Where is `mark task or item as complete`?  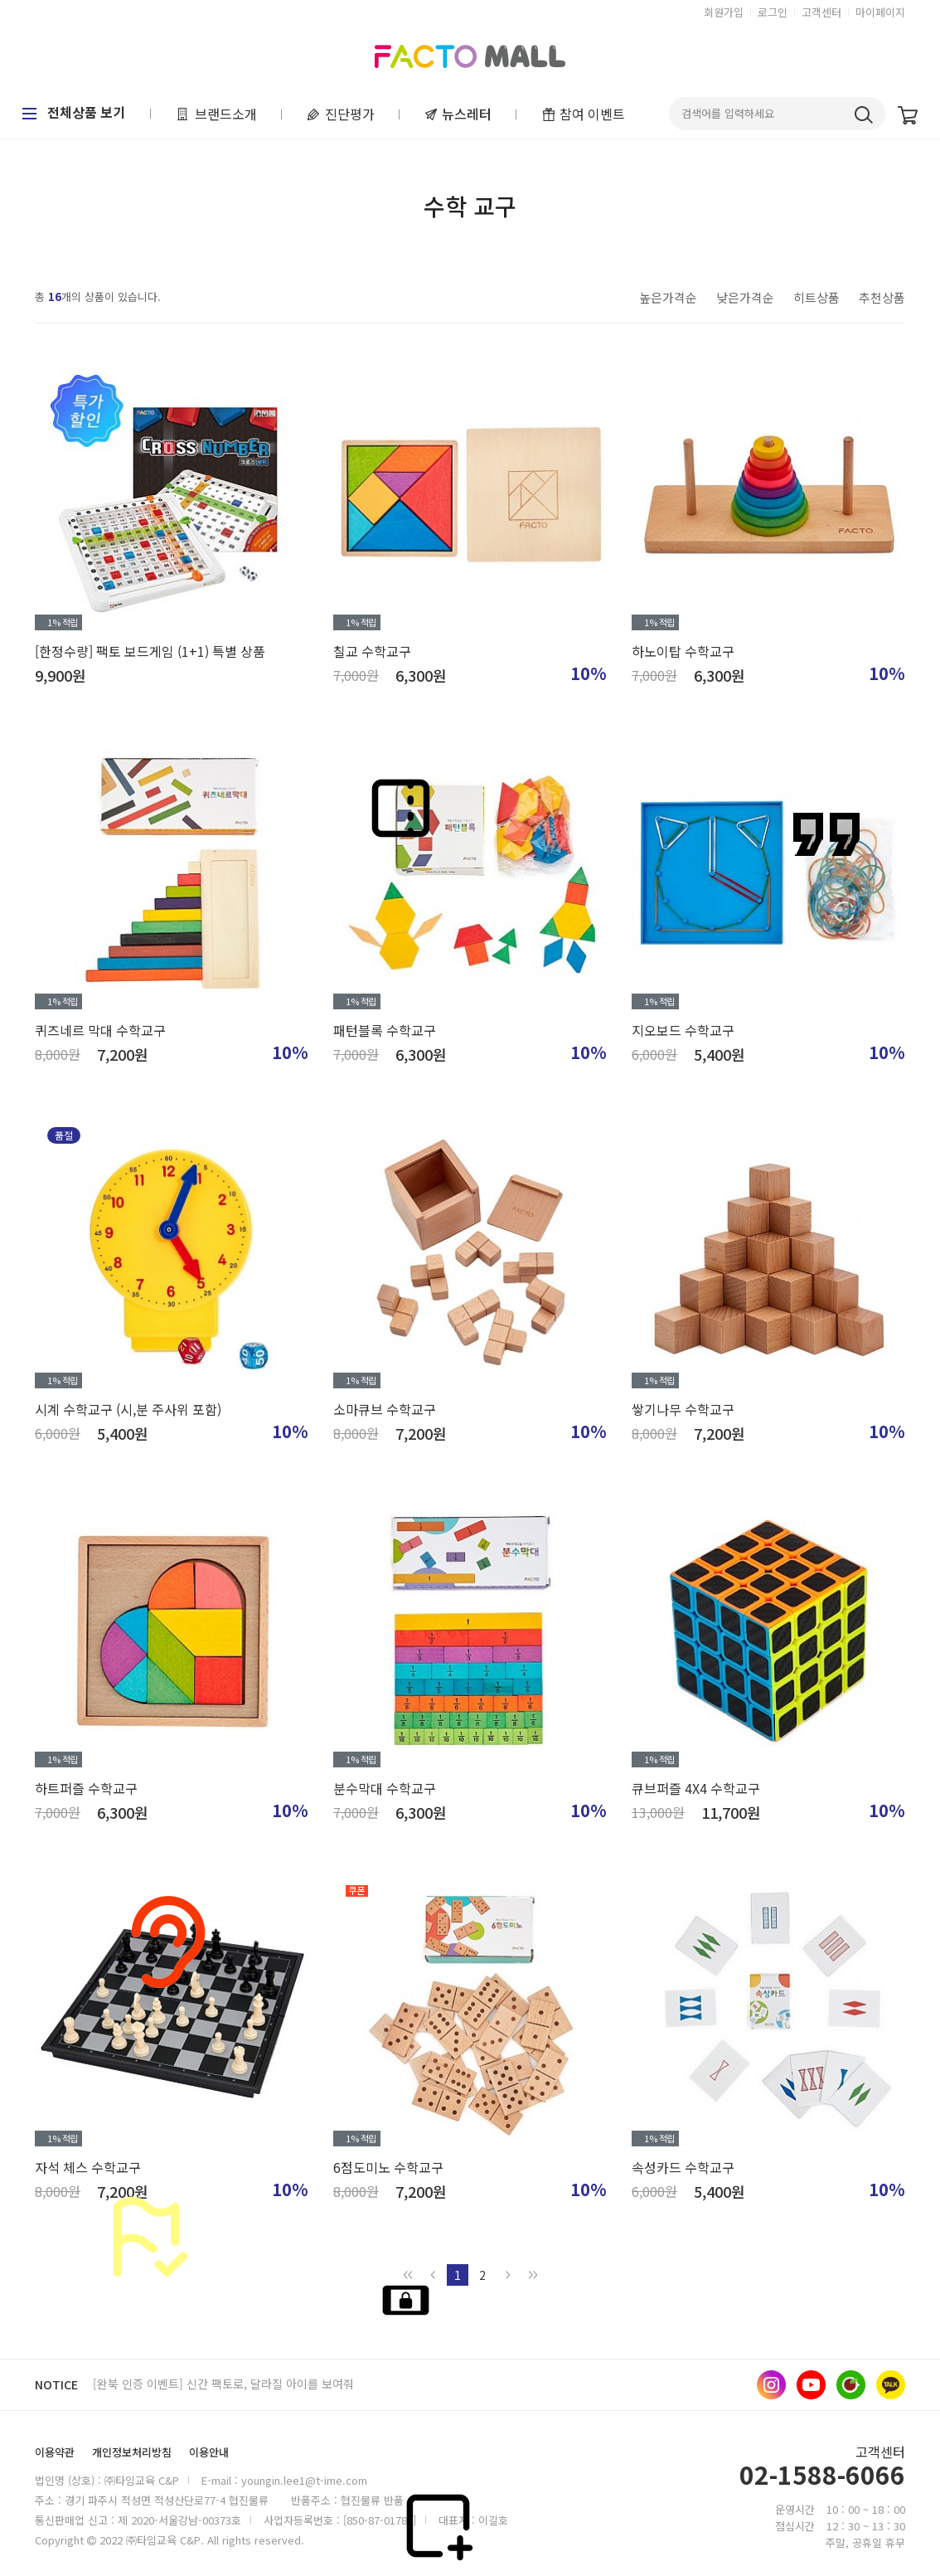
mark task or item as complete is located at coordinates (146, 2235).